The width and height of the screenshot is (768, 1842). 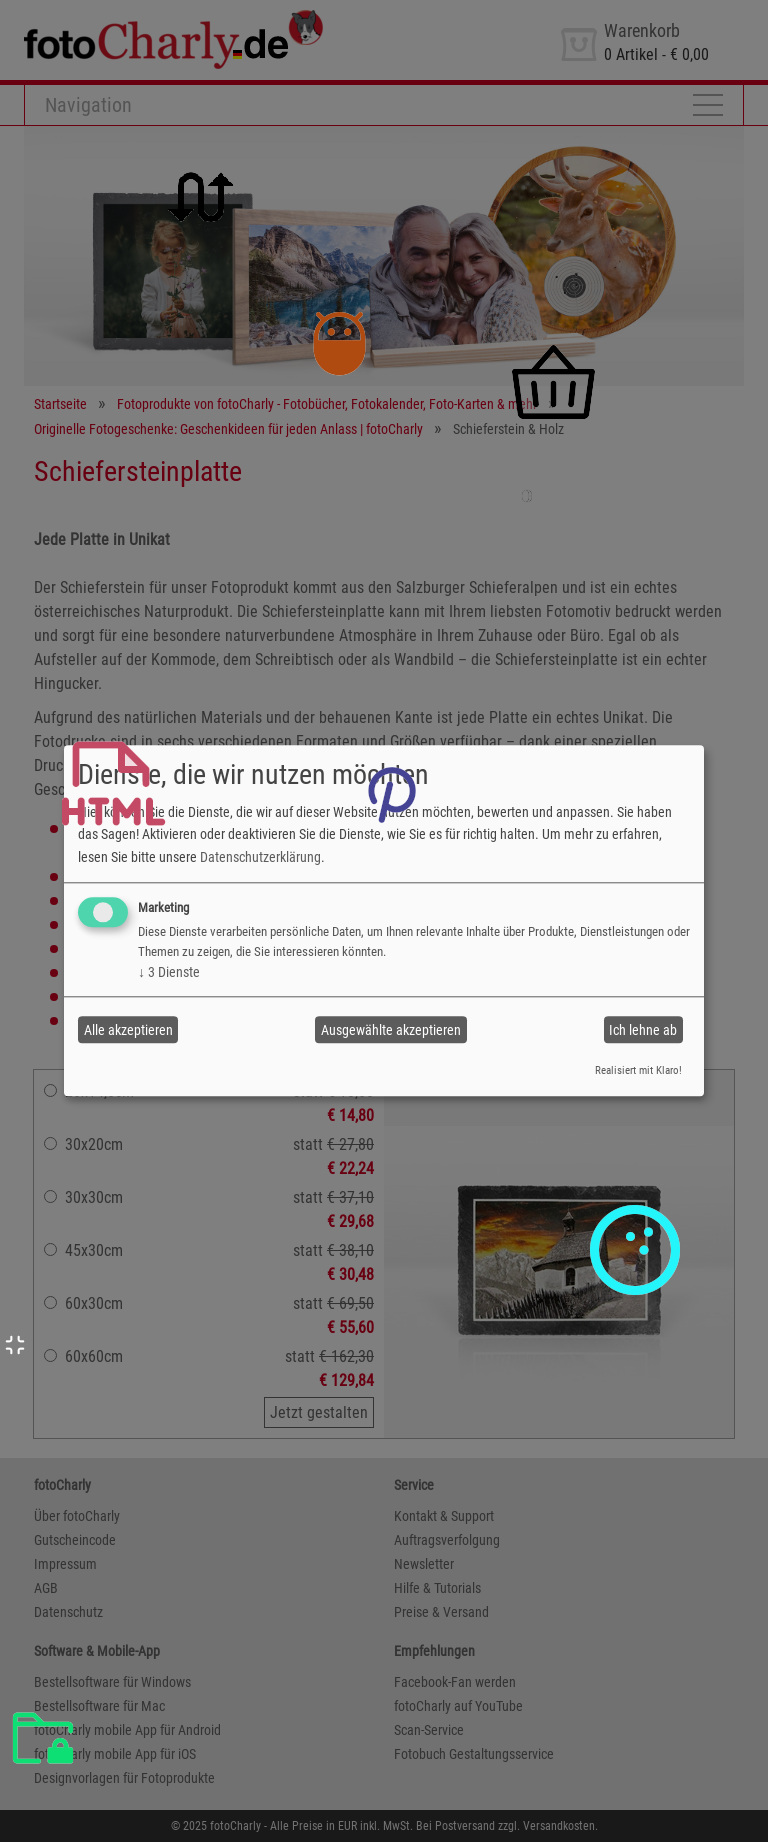 What do you see at coordinates (527, 496) in the screenshot?
I see `view coin or currency balance` at bounding box center [527, 496].